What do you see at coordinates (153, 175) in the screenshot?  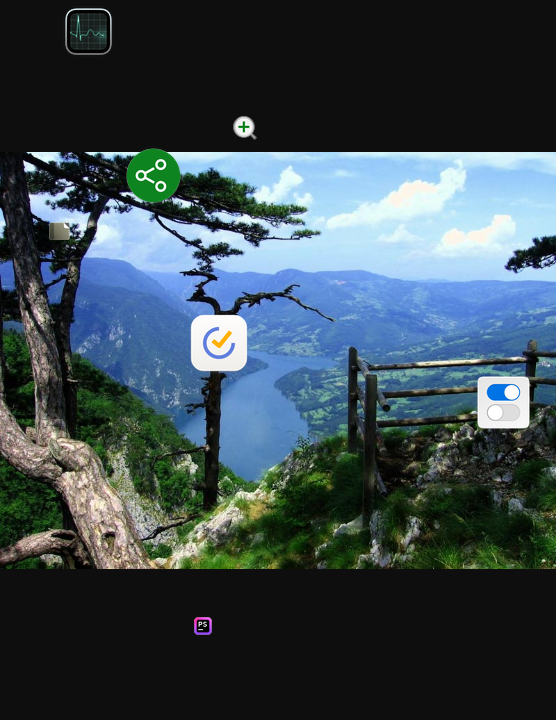 I see `access sharing and network preferences` at bounding box center [153, 175].